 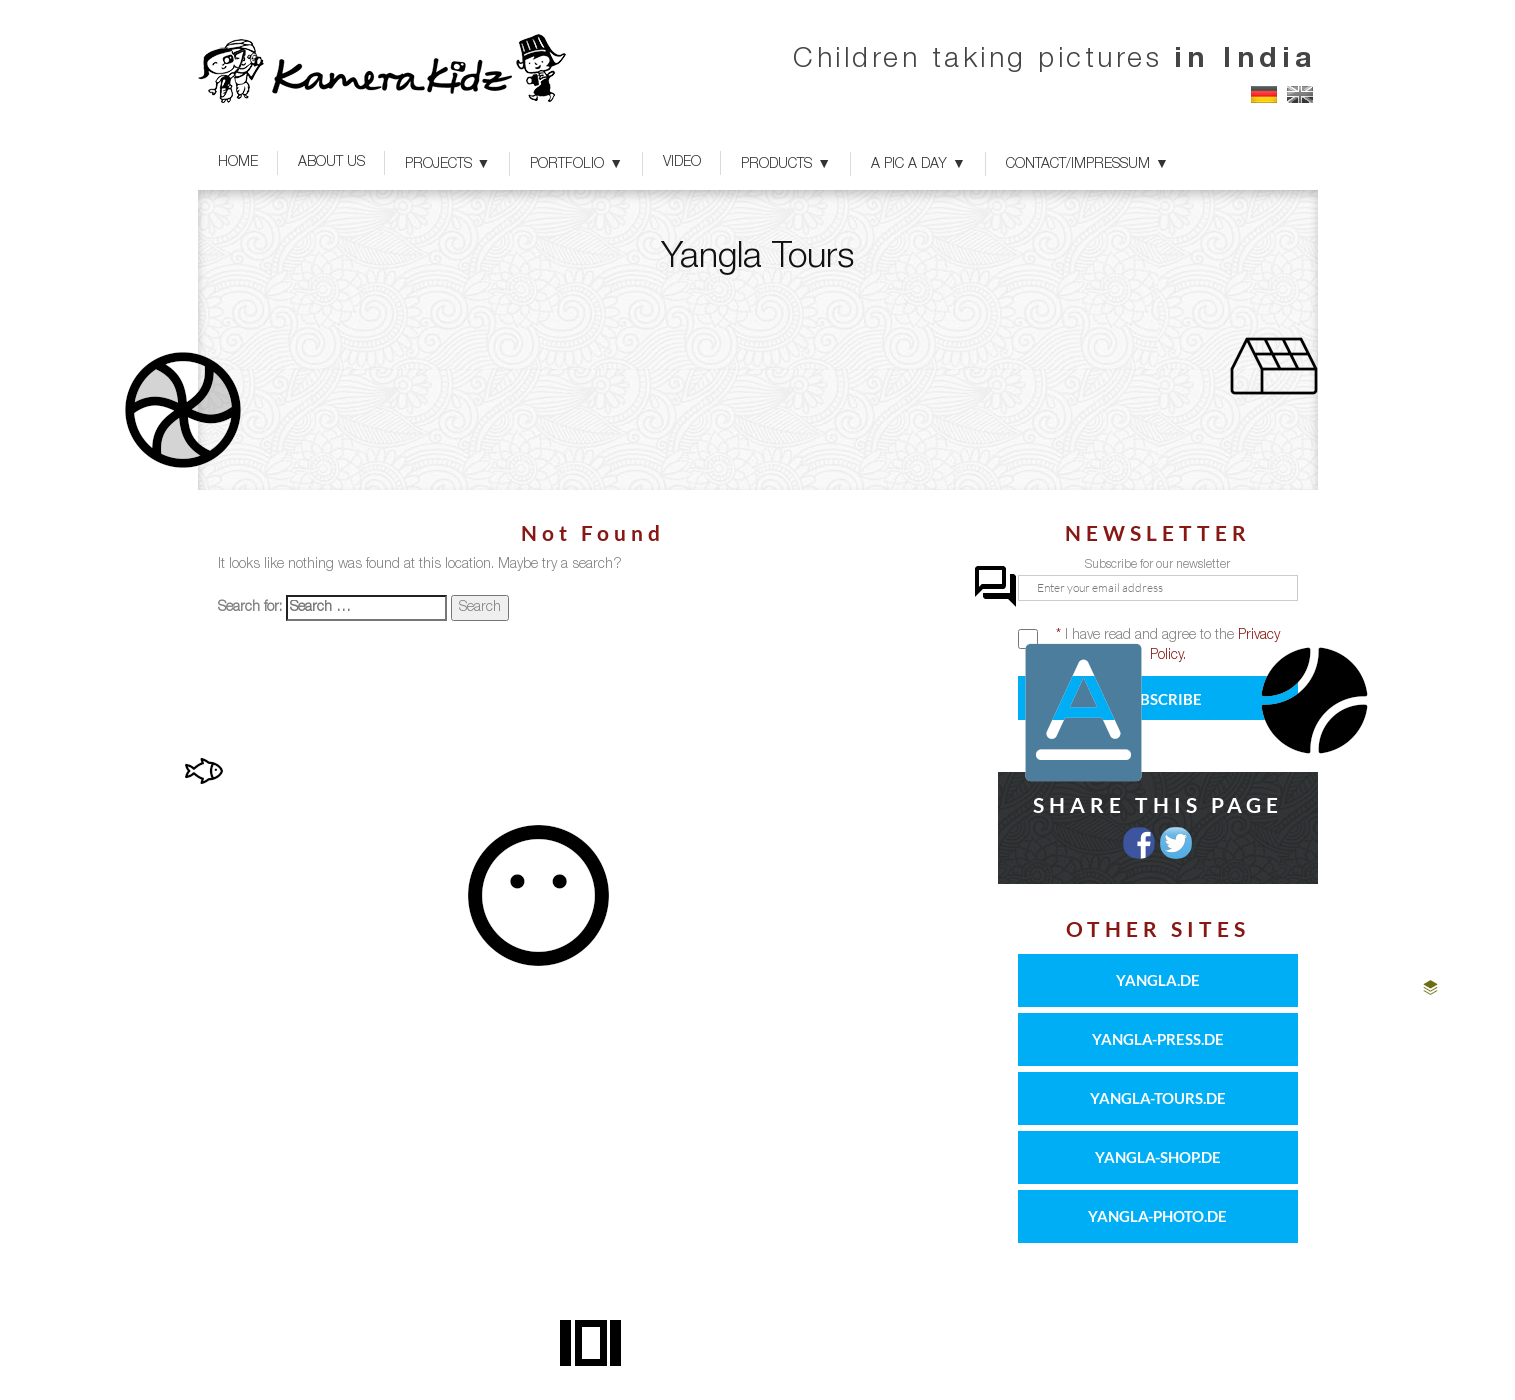 I want to click on loading content in progress, so click(x=183, y=410).